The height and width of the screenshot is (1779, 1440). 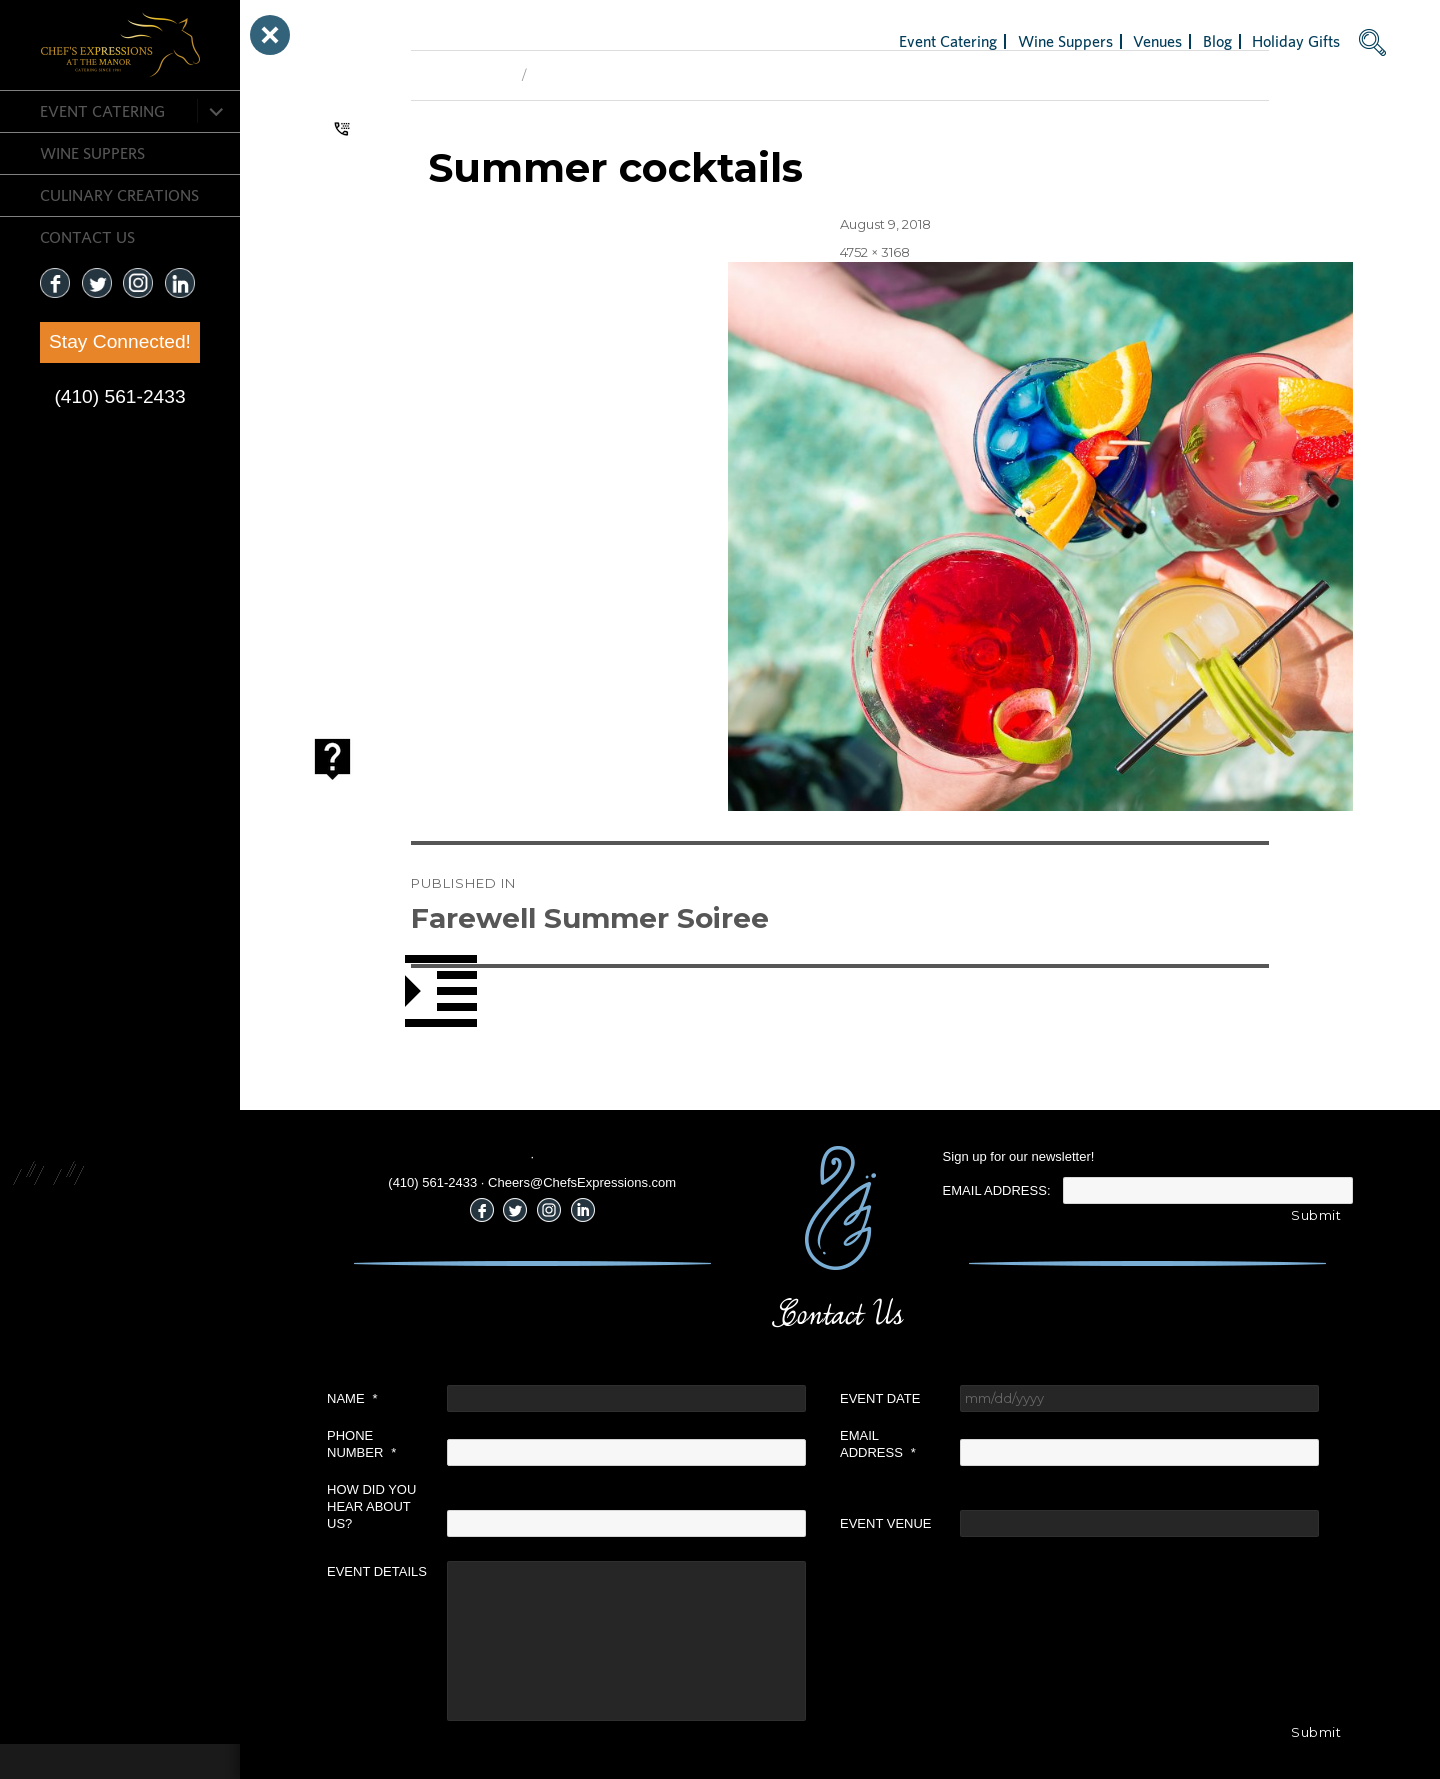 What do you see at coordinates (441, 991) in the screenshot?
I see `increase text indentation` at bounding box center [441, 991].